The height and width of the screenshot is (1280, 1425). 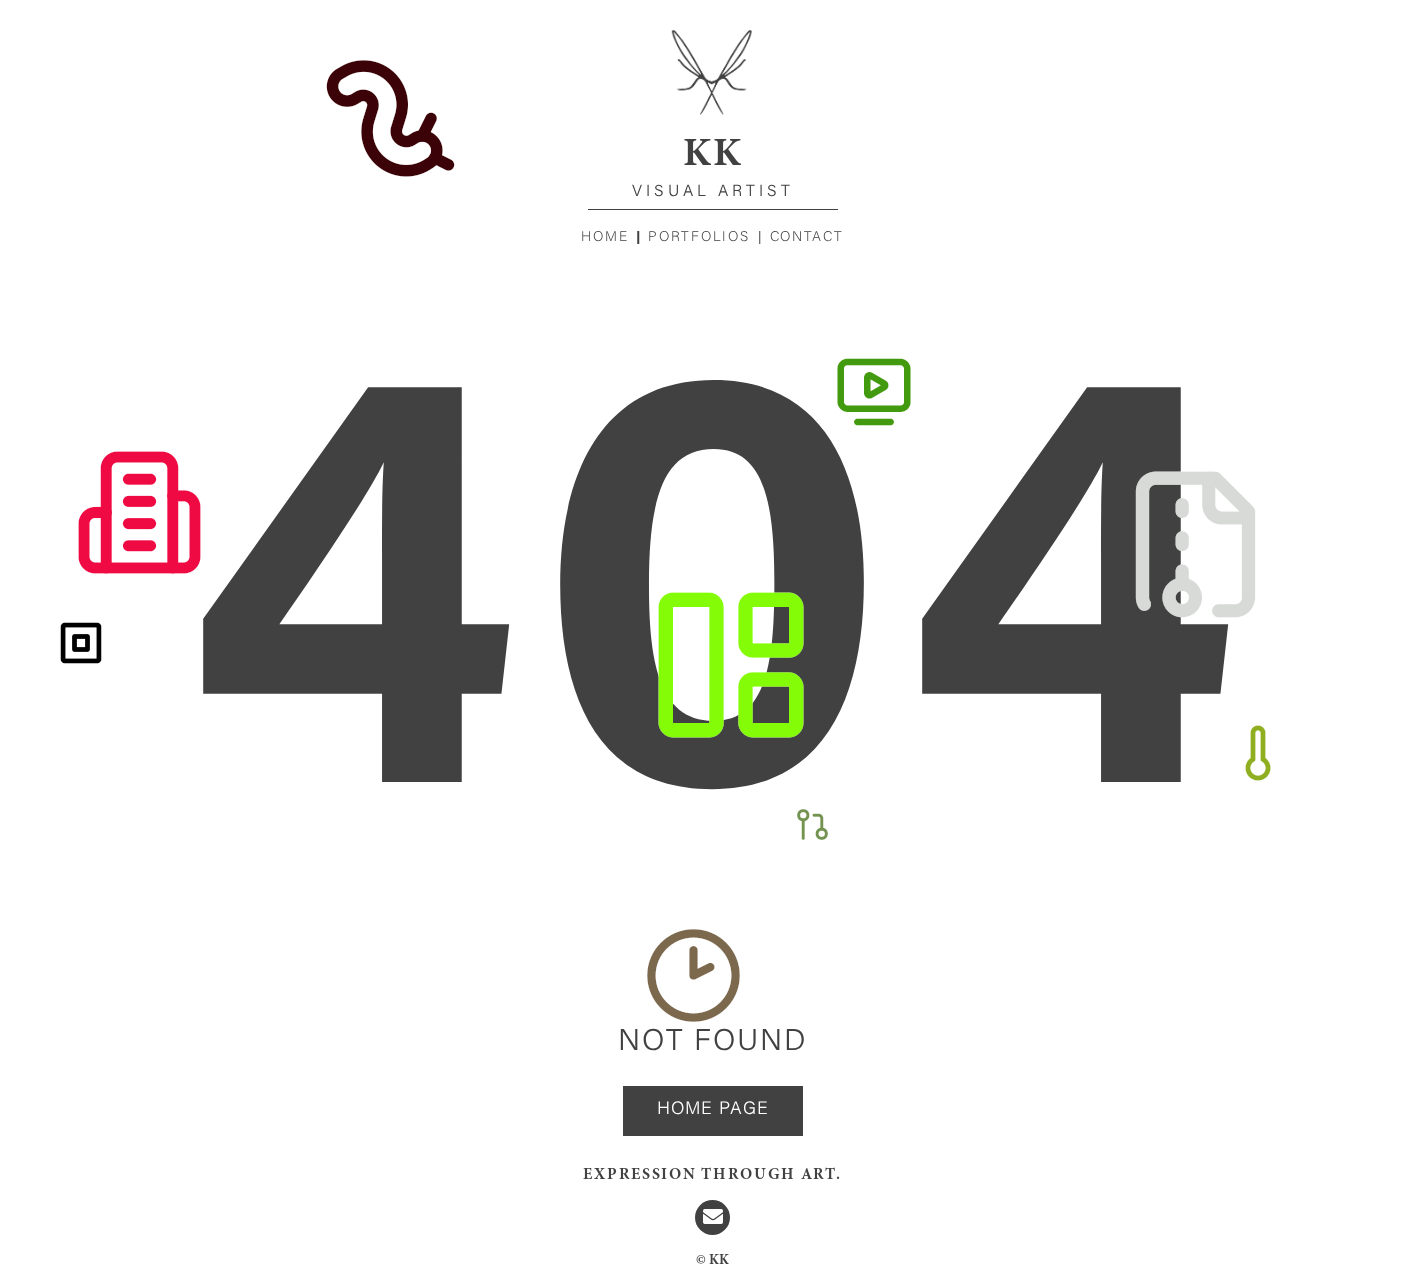 What do you see at coordinates (693, 975) in the screenshot?
I see `view current time` at bounding box center [693, 975].